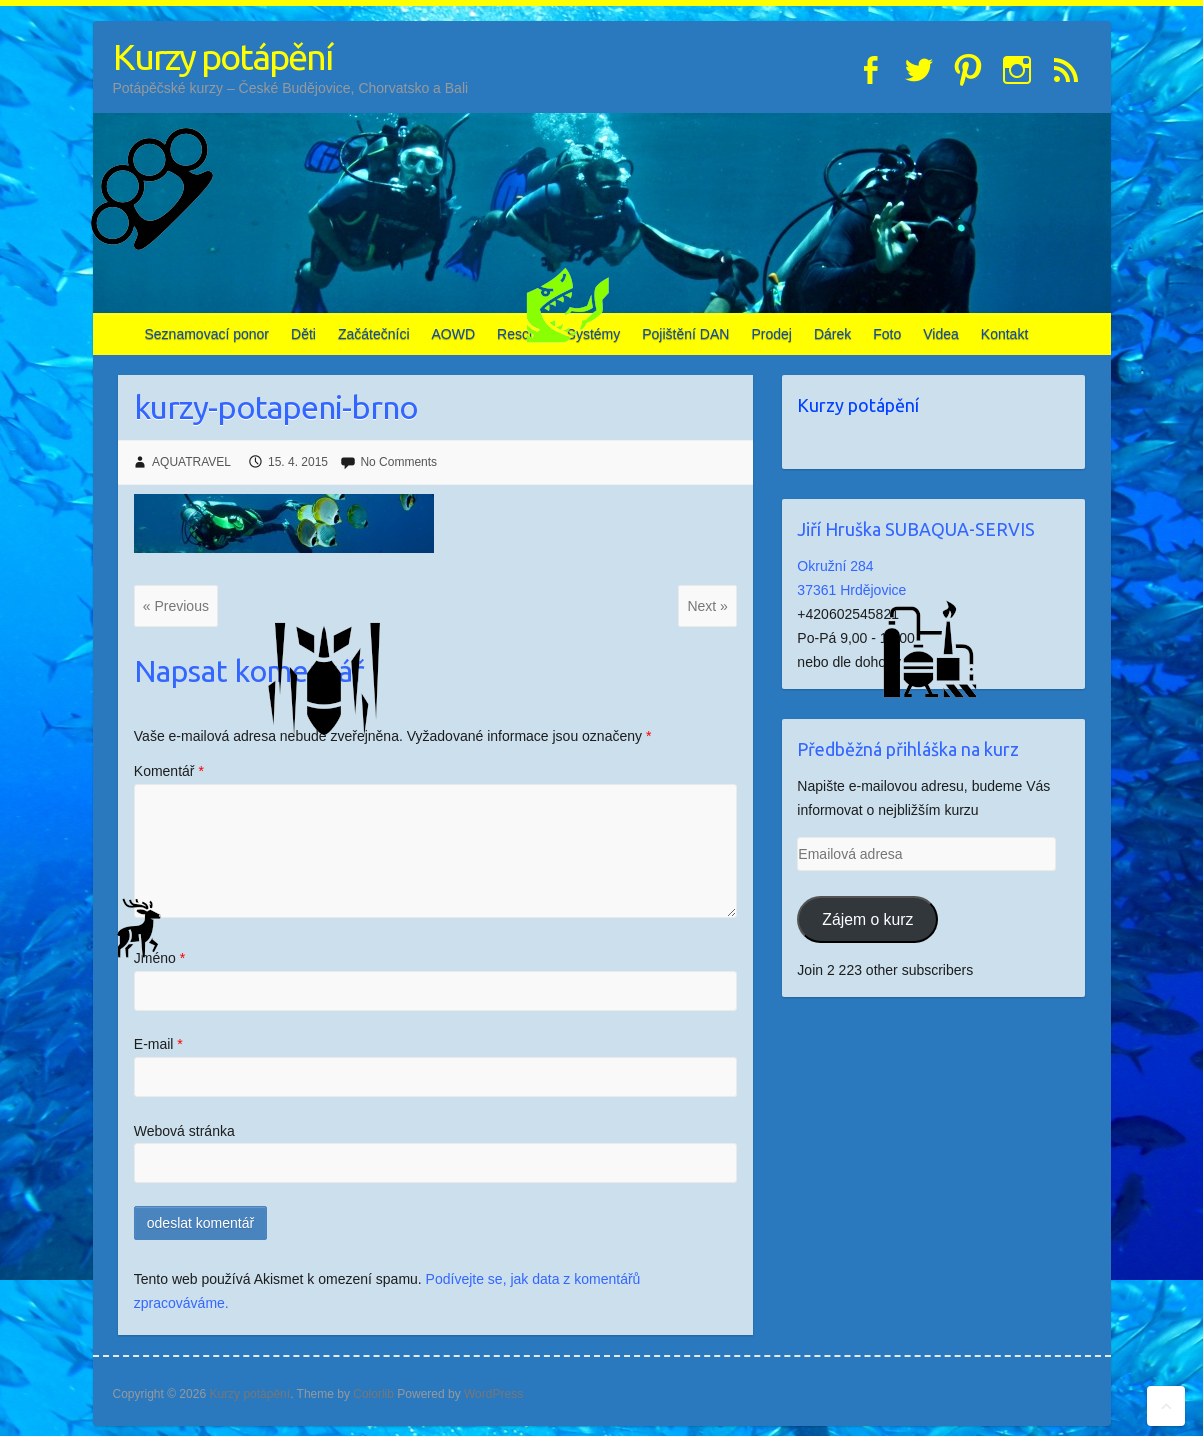 This screenshot has height=1436, width=1203. What do you see at coordinates (930, 649) in the screenshot?
I see `access refinery or processing facility in game` at bounding box center [930, 649].